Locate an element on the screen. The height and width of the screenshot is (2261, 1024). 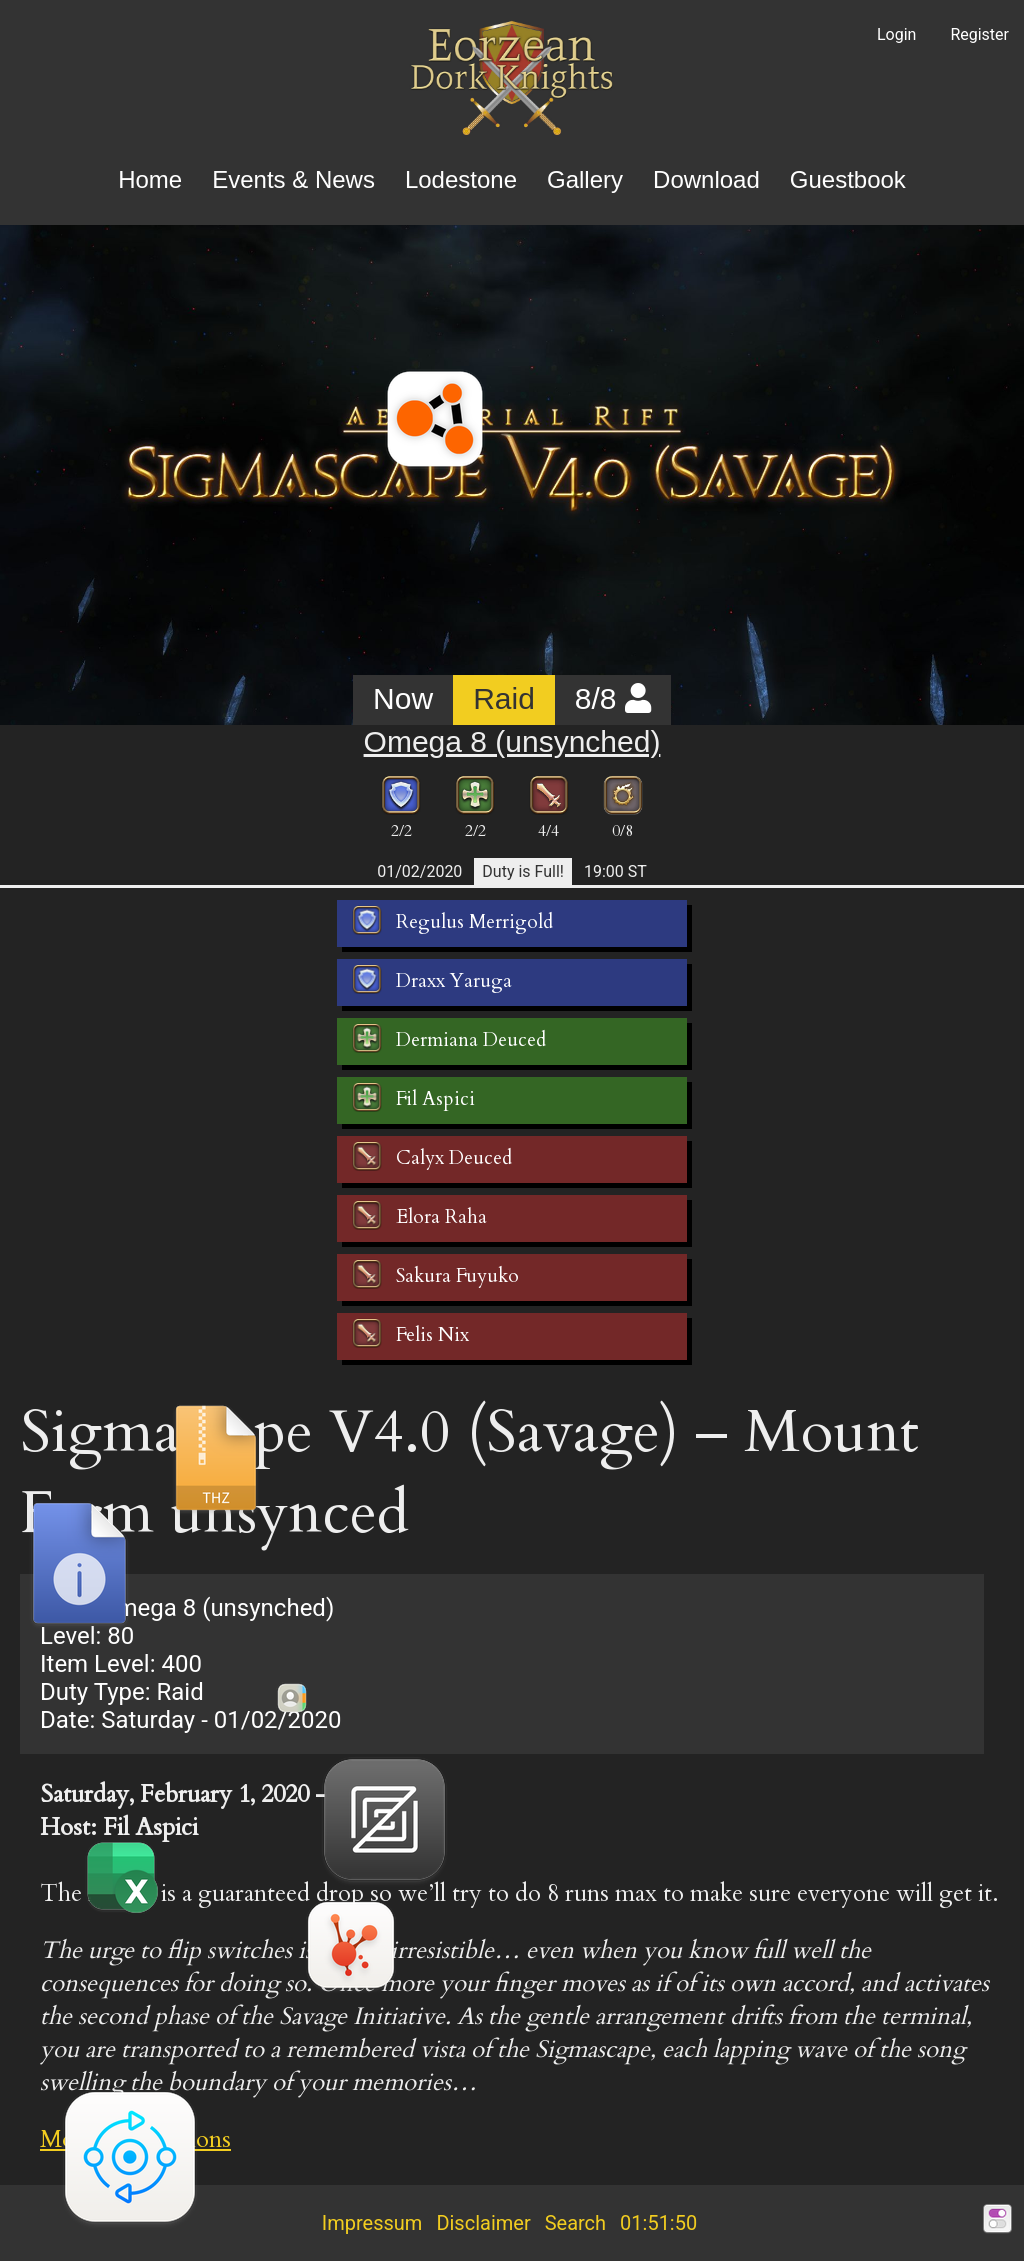
launch visualvm application is located at coordinates (351, 1945).